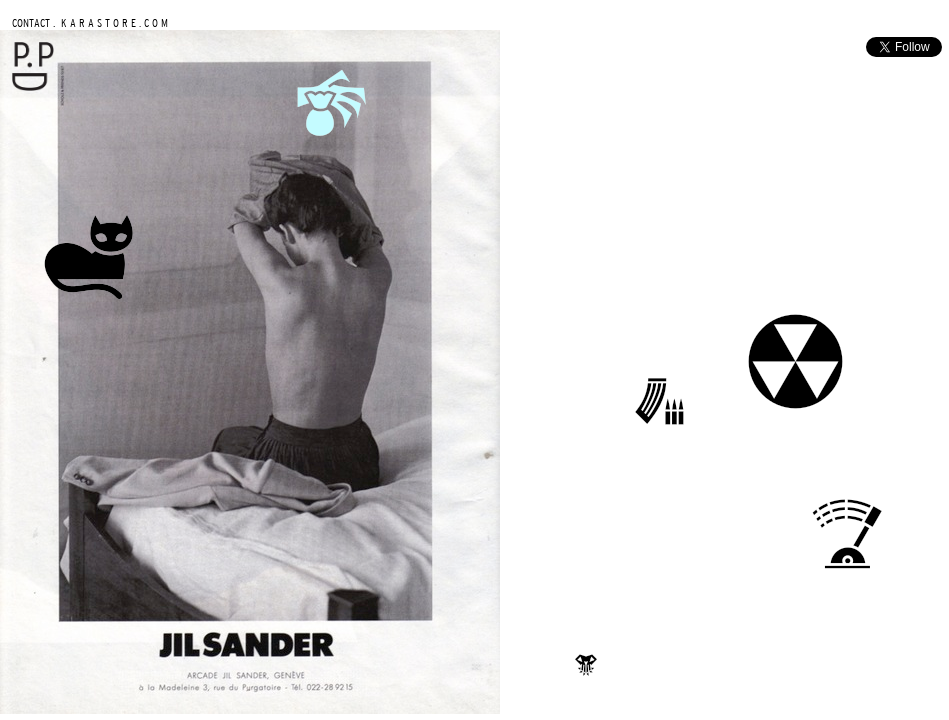  I want to click on toggle a game setting or control, so click(848, 533).